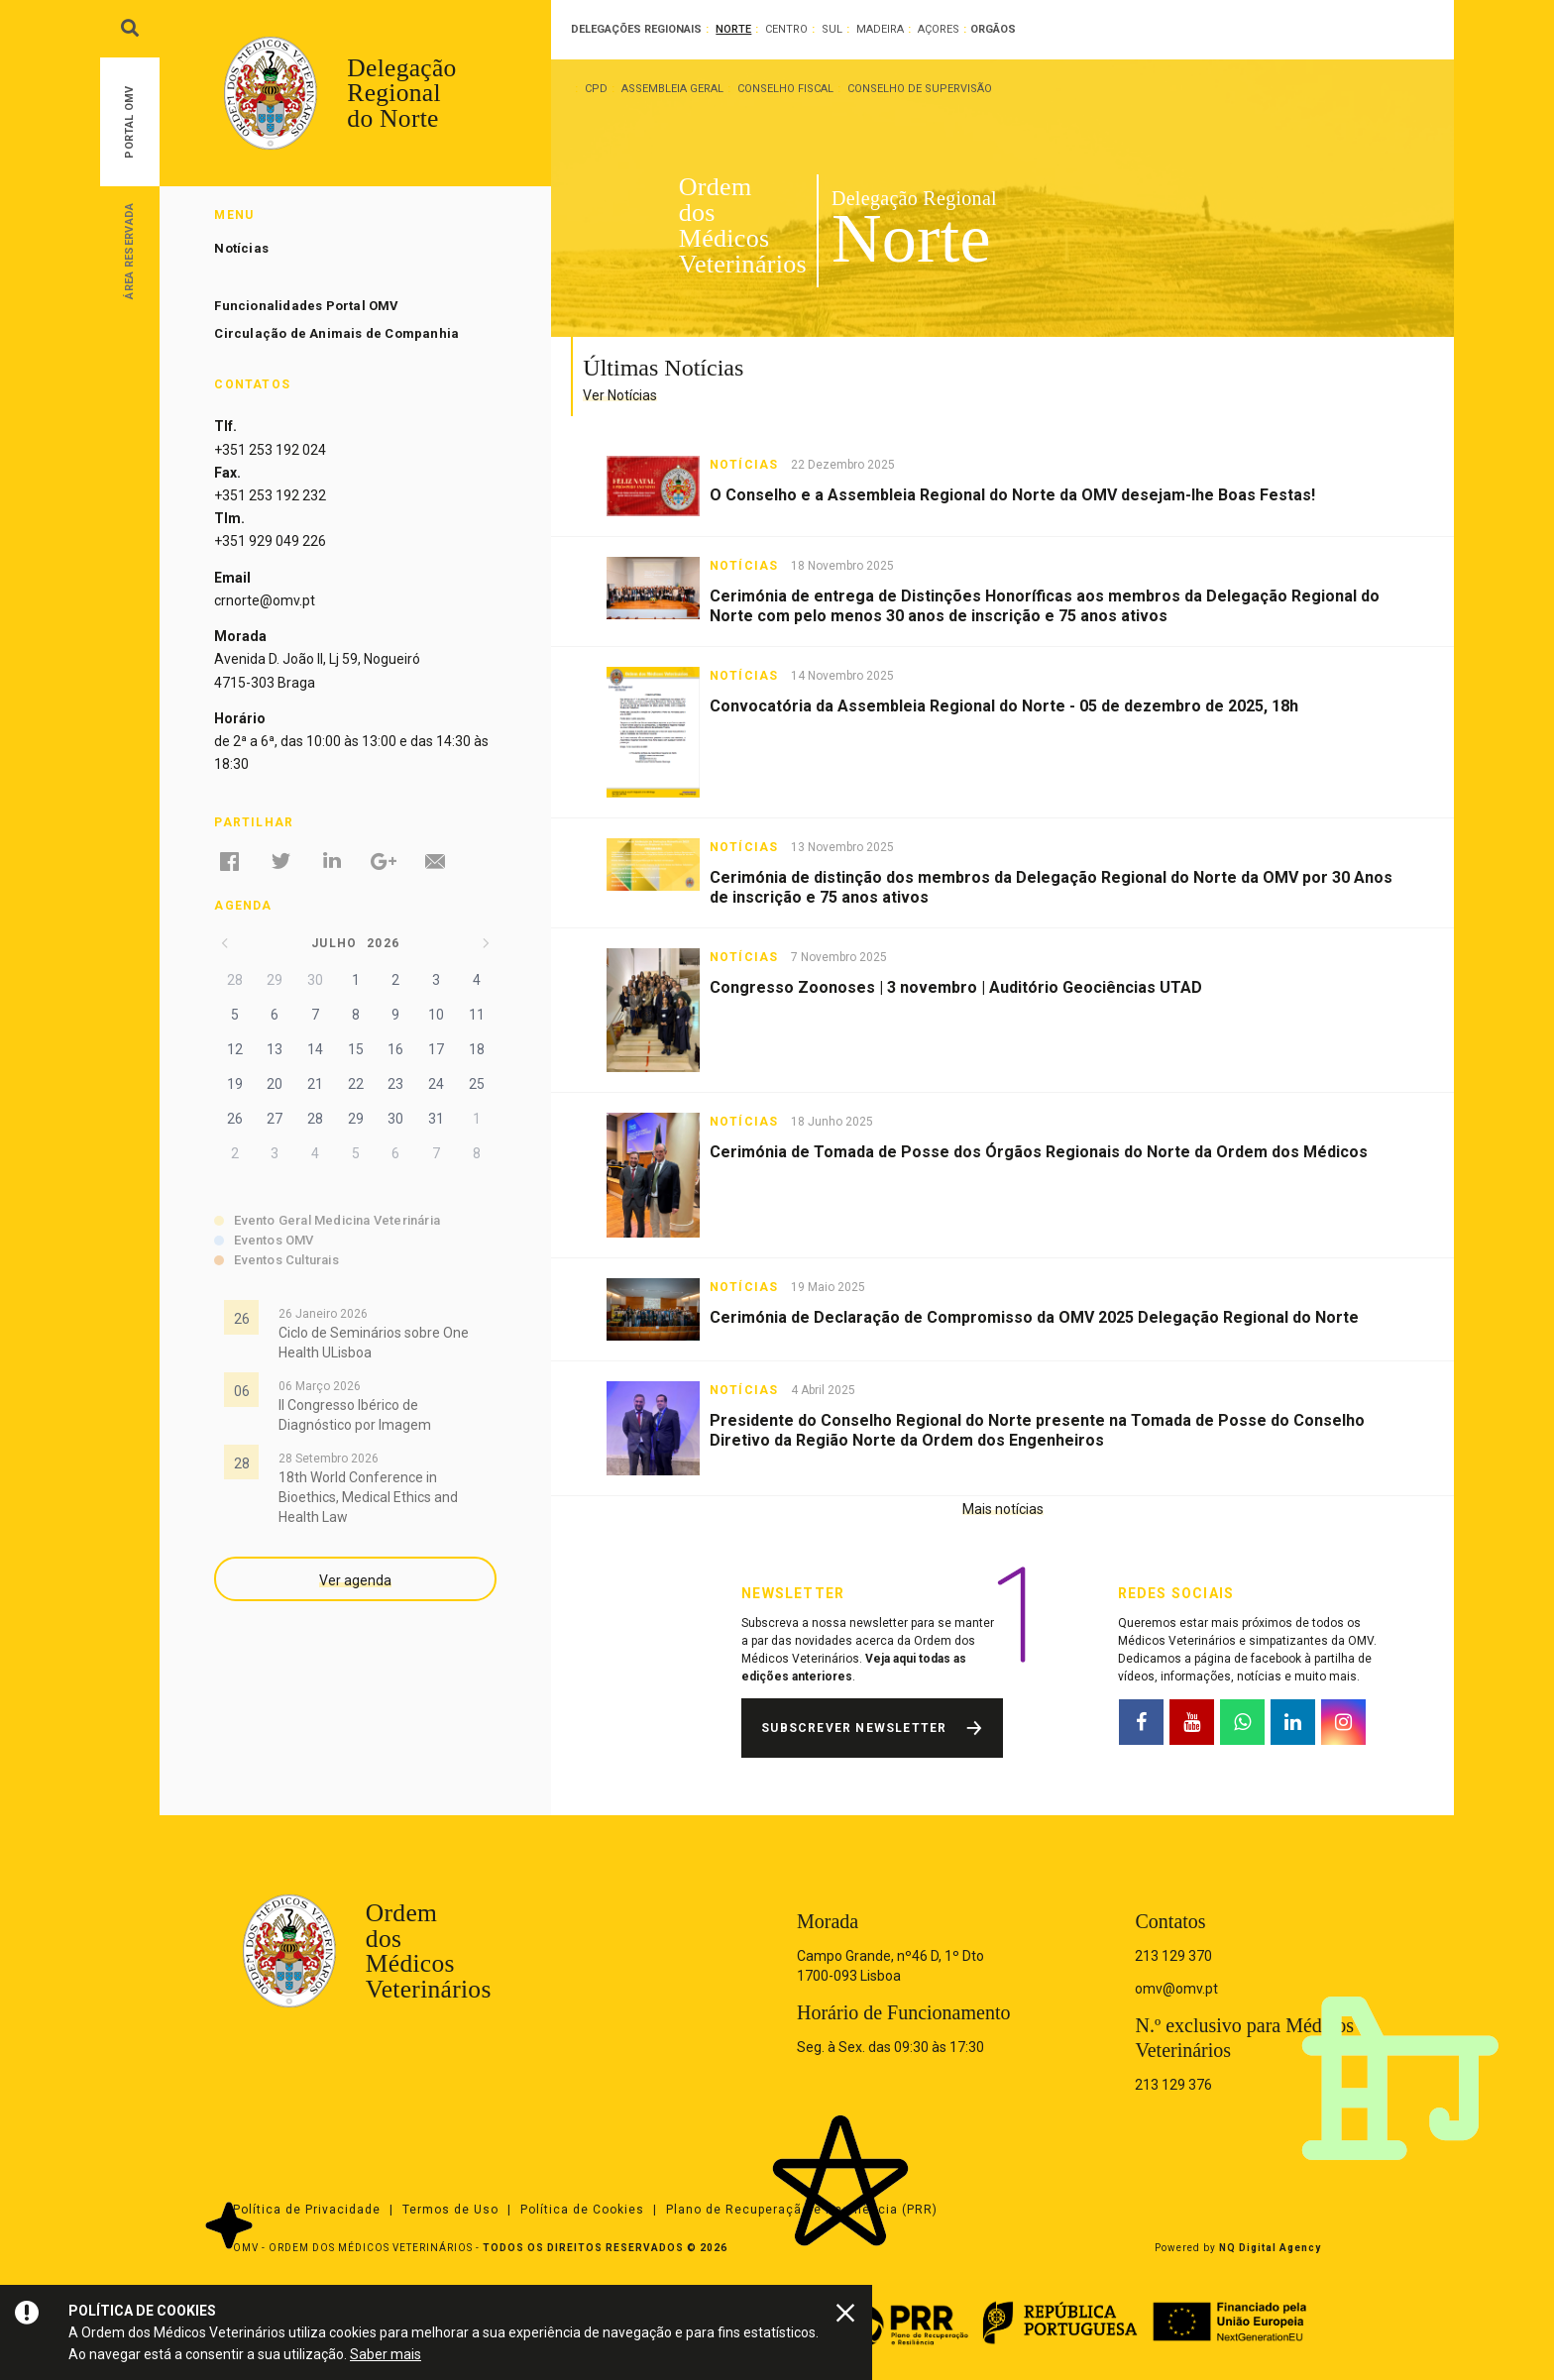 This screenshot has width=1554, height=2380. Describe the element at coordinates (840, 2188) in the screenshot. I see `select or apply a pentagram symbol` at that location.